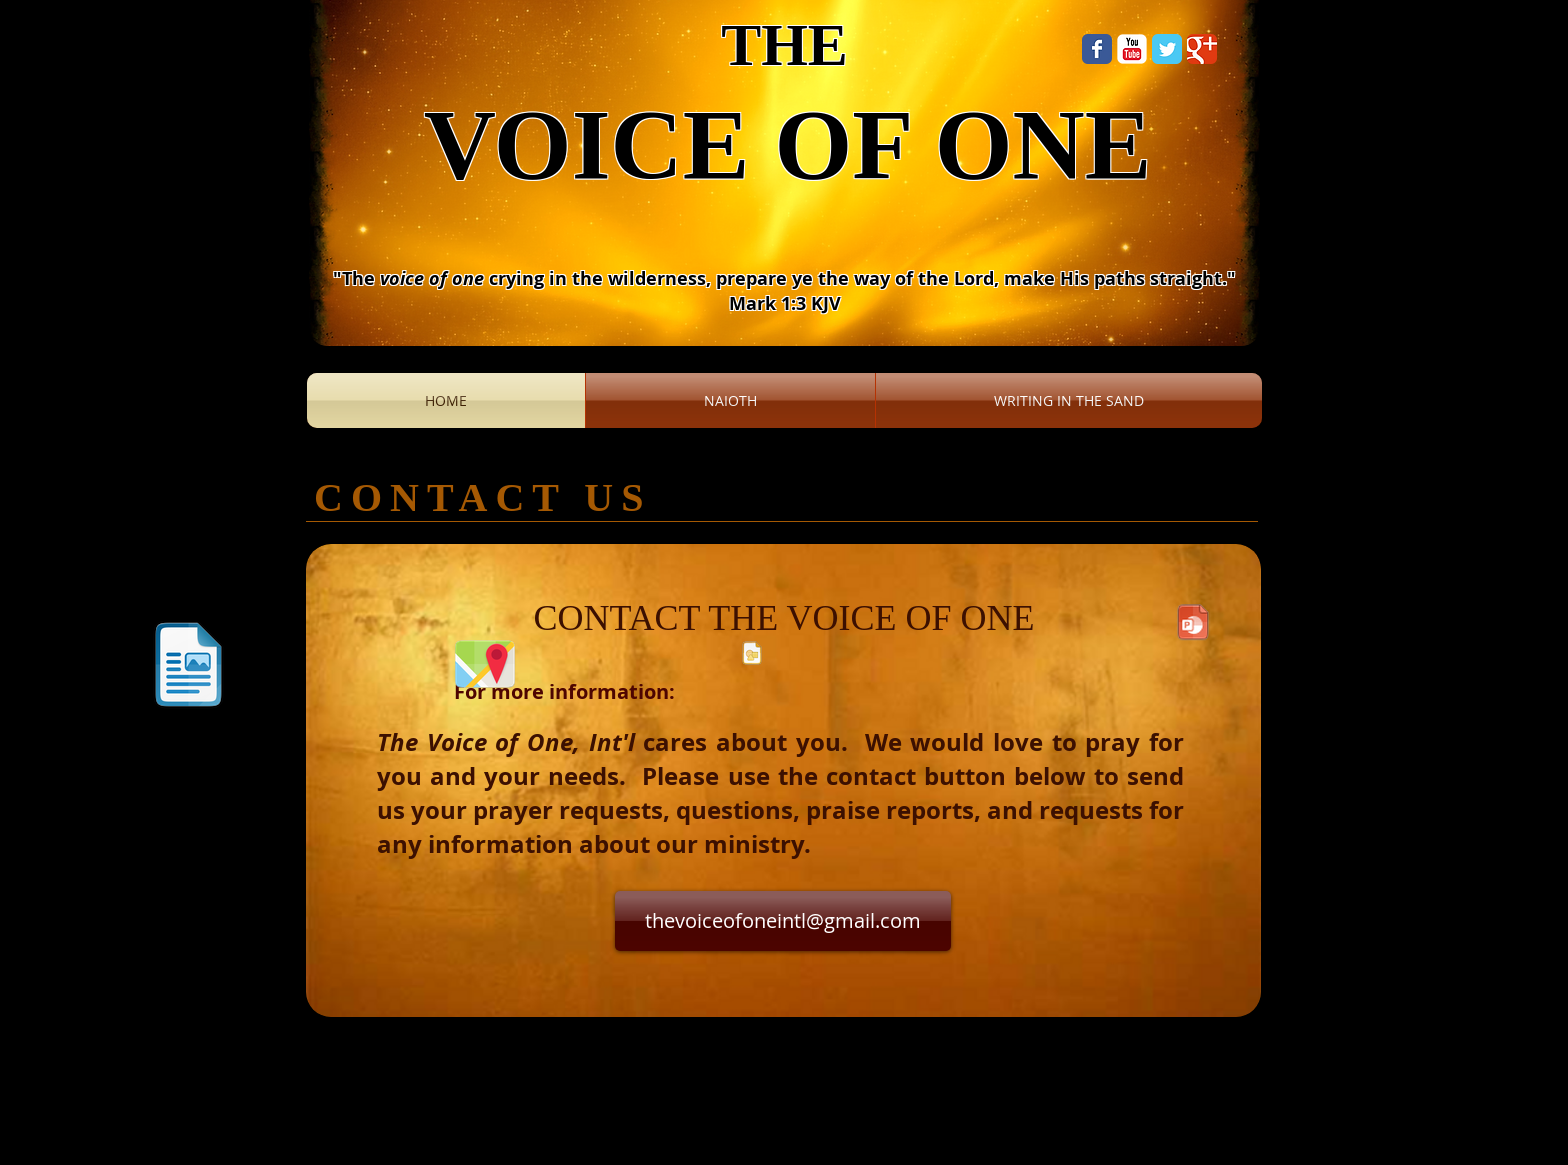  What do you see at coordinates (1193, 622) in the screenshot?
I see `a PowerPoint slideshow file` at bounding box center [1193, 622].